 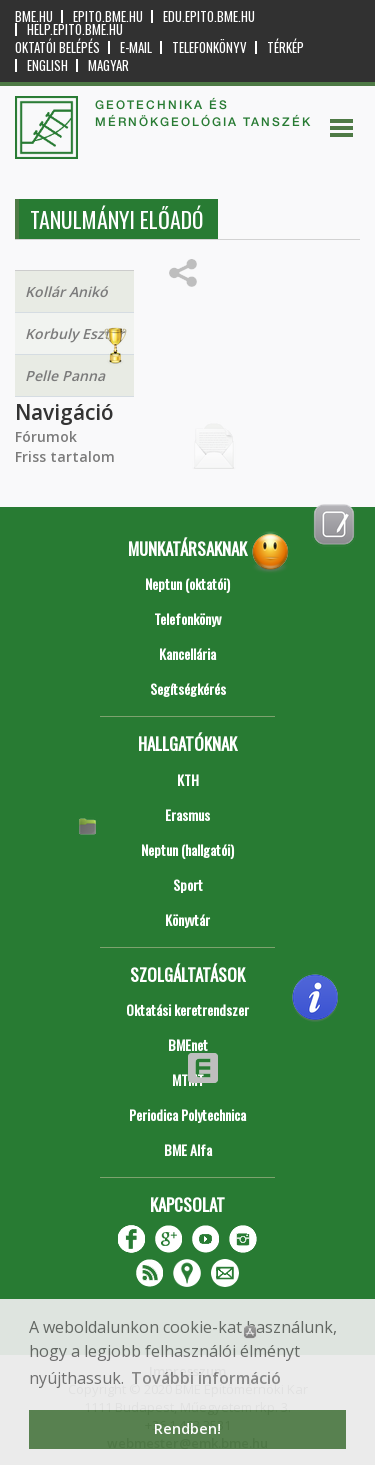 What do you see at coordinates (270, 553) in the screenshot?
I see `indicates a neutral or indifferent reaction` at bounding box center [270, 553].